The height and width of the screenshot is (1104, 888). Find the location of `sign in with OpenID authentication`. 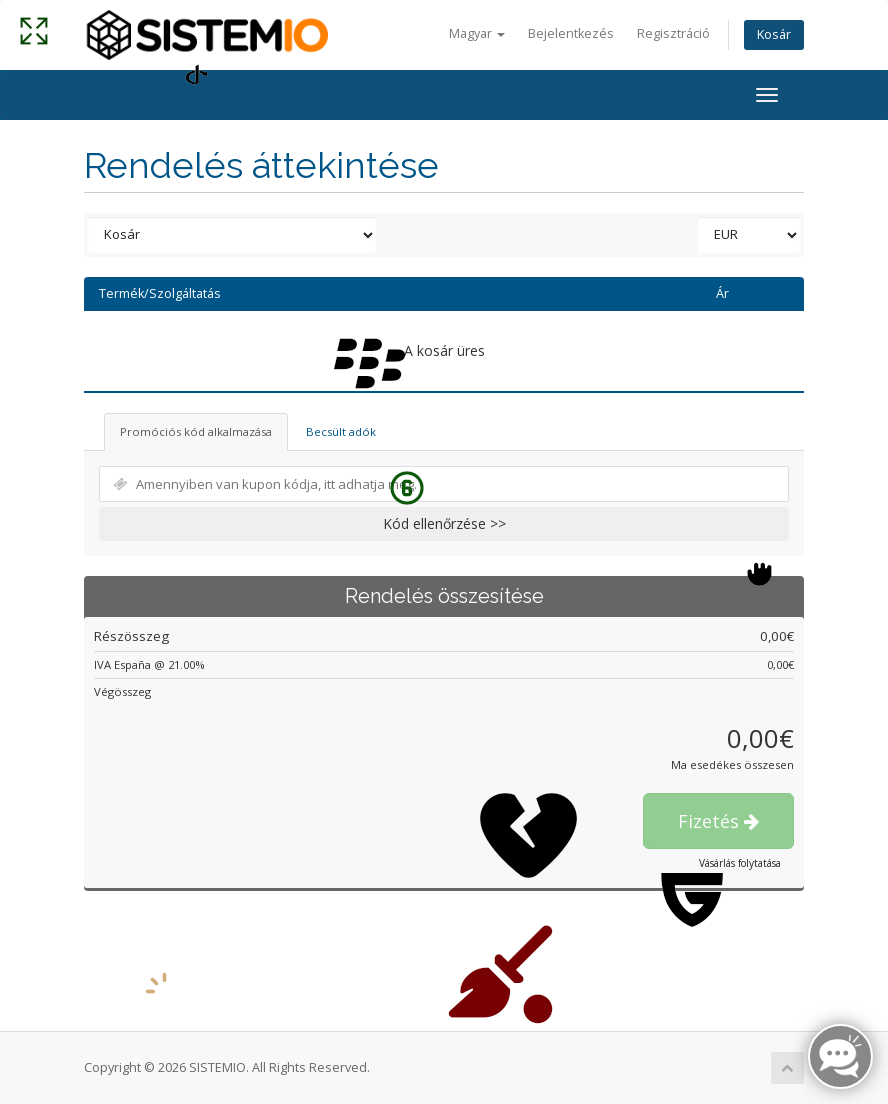

sign in with OpenID authentication is located at coordinates (196, 74).